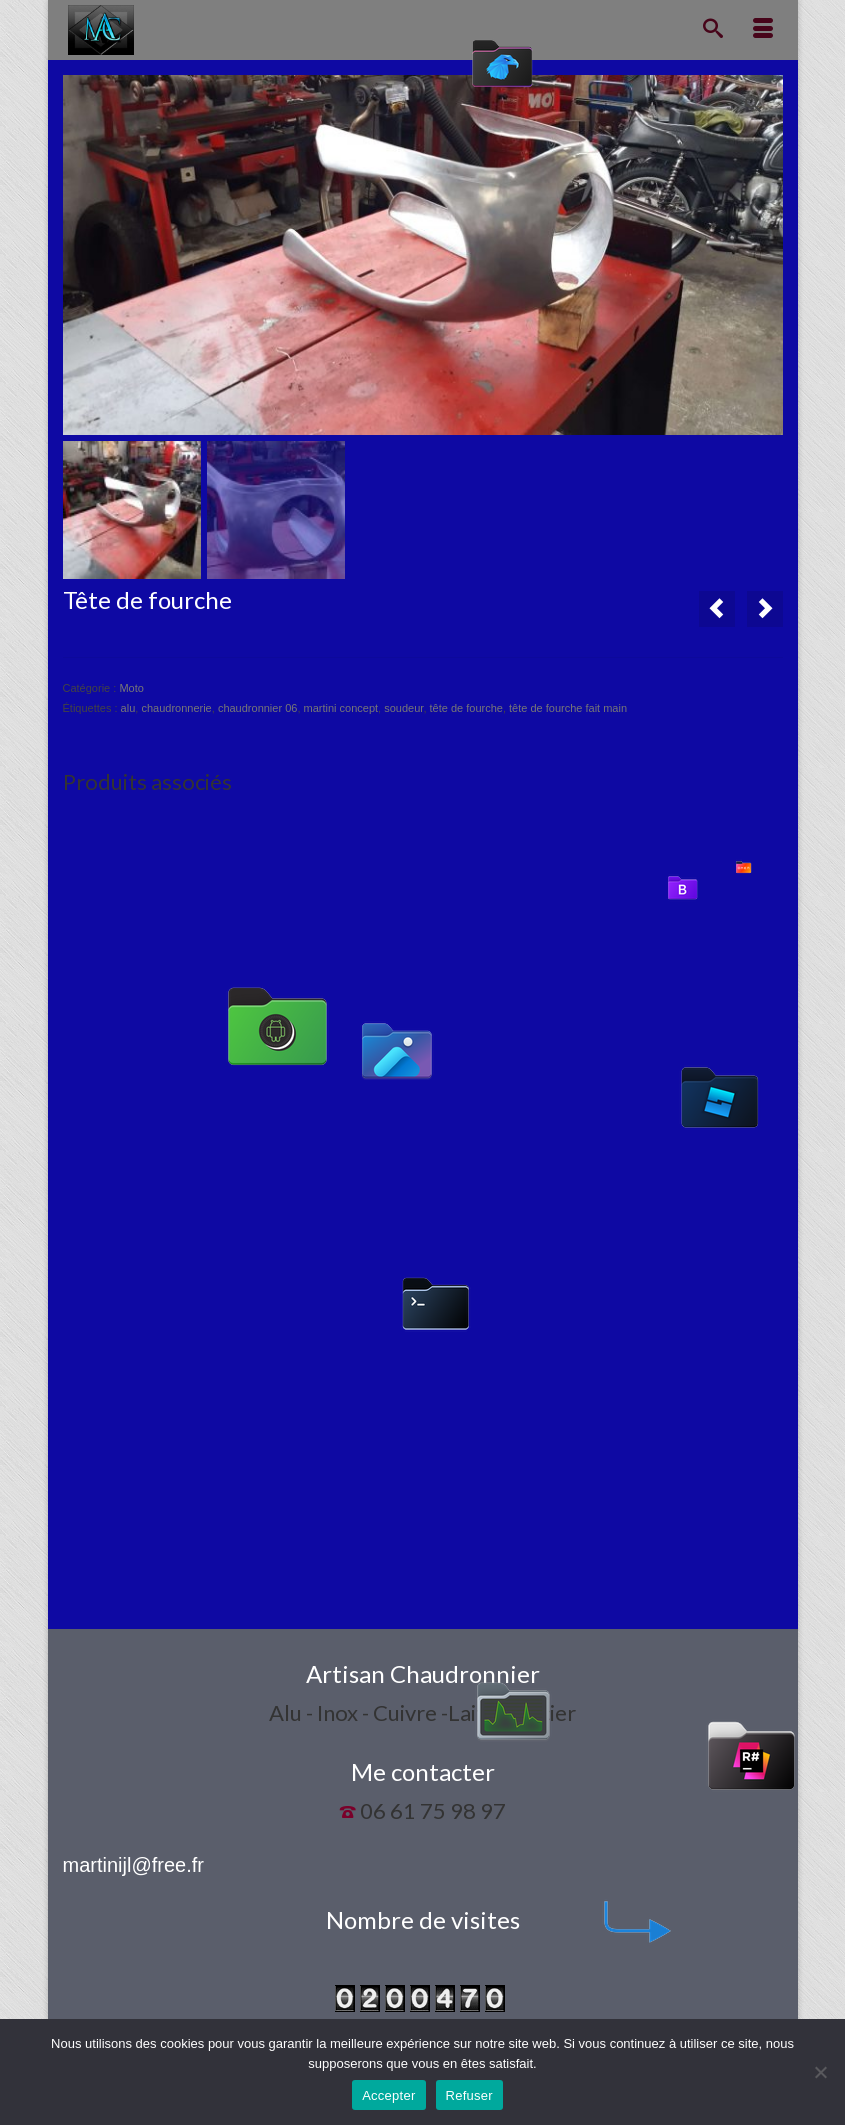 This screenshot has width=845, height=2125. Describe the element at coordinates (396, 1052) in the screenshot. I see `open pictures folder` at that location.